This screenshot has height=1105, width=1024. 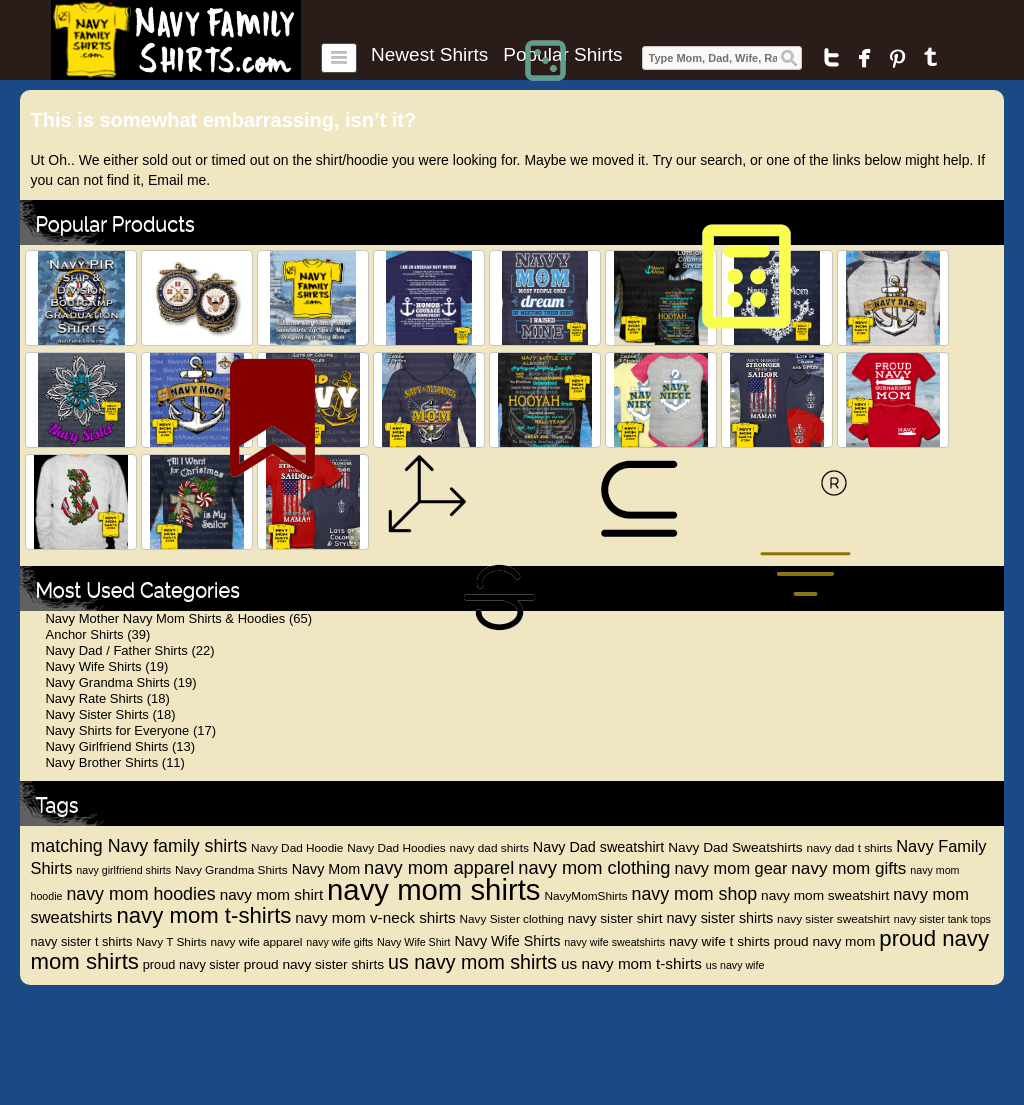 I want to click on open the calculator app, so click(x=746, y=276).